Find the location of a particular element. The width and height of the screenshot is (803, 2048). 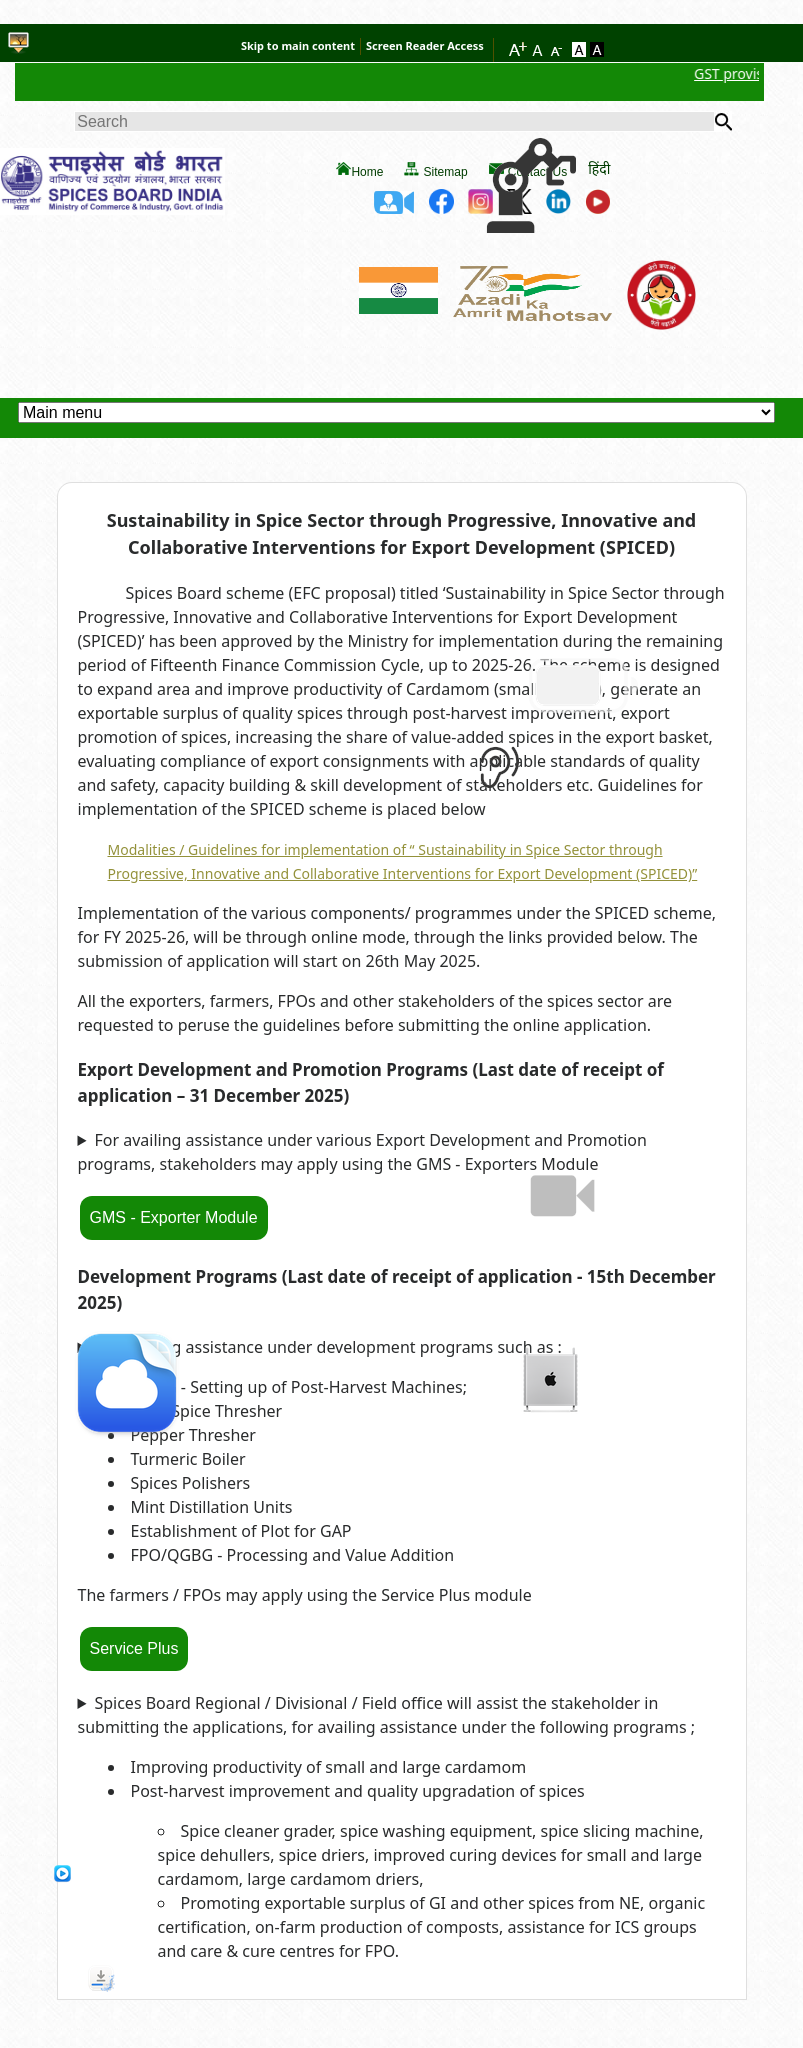

open varia download manager is located at coordinates (101, 1978).